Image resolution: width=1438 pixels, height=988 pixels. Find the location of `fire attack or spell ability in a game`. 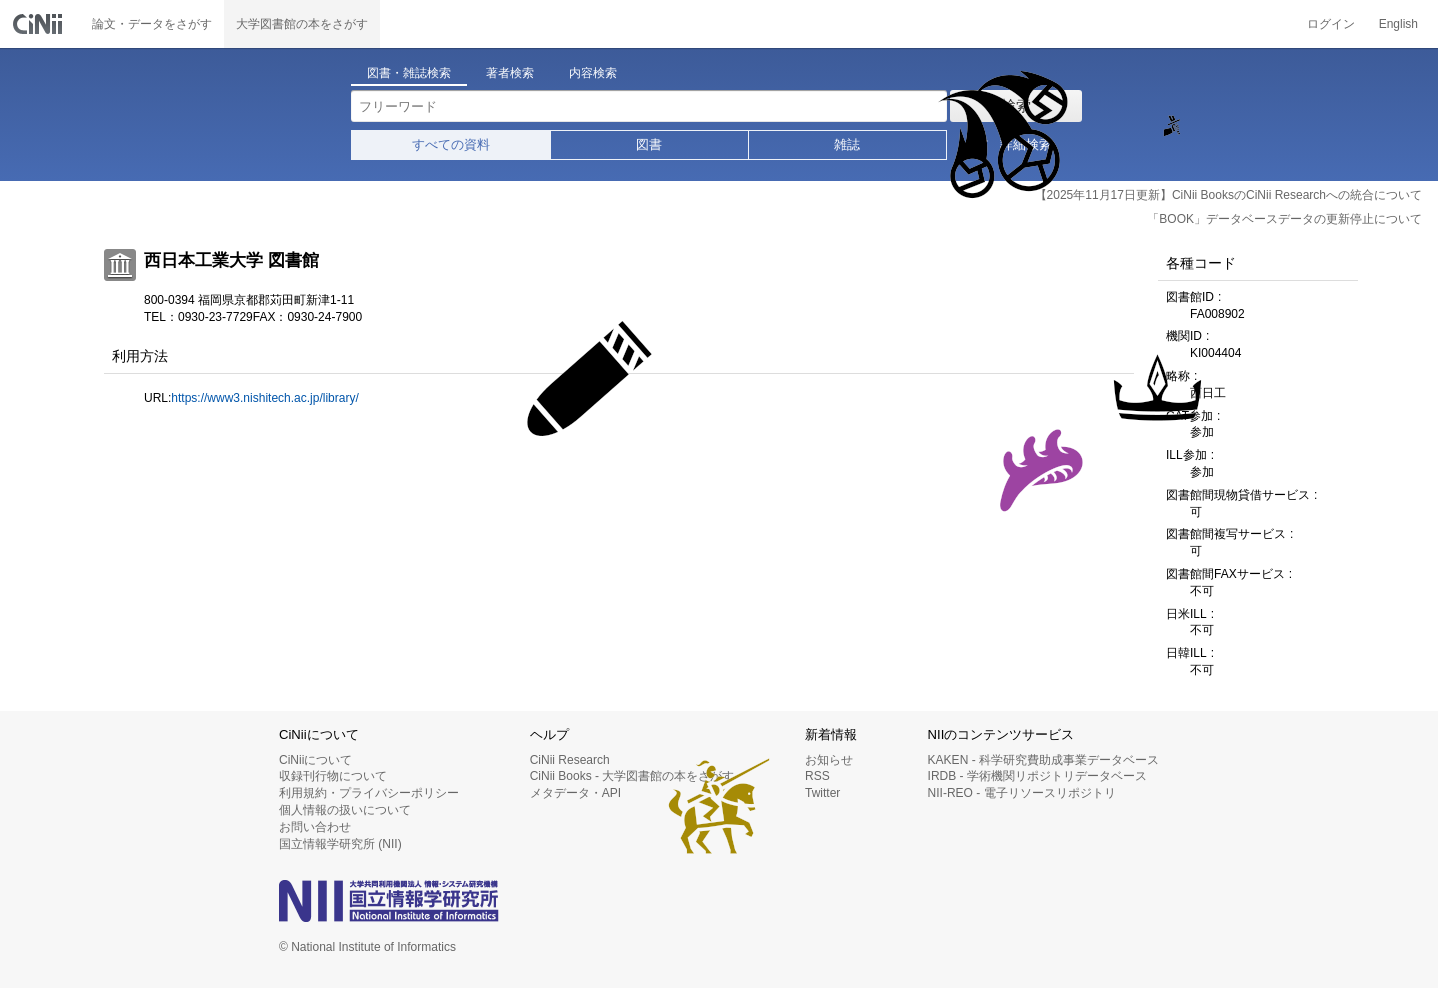

fire attack or spell ability in a game is located at coordinates (1000, 132).